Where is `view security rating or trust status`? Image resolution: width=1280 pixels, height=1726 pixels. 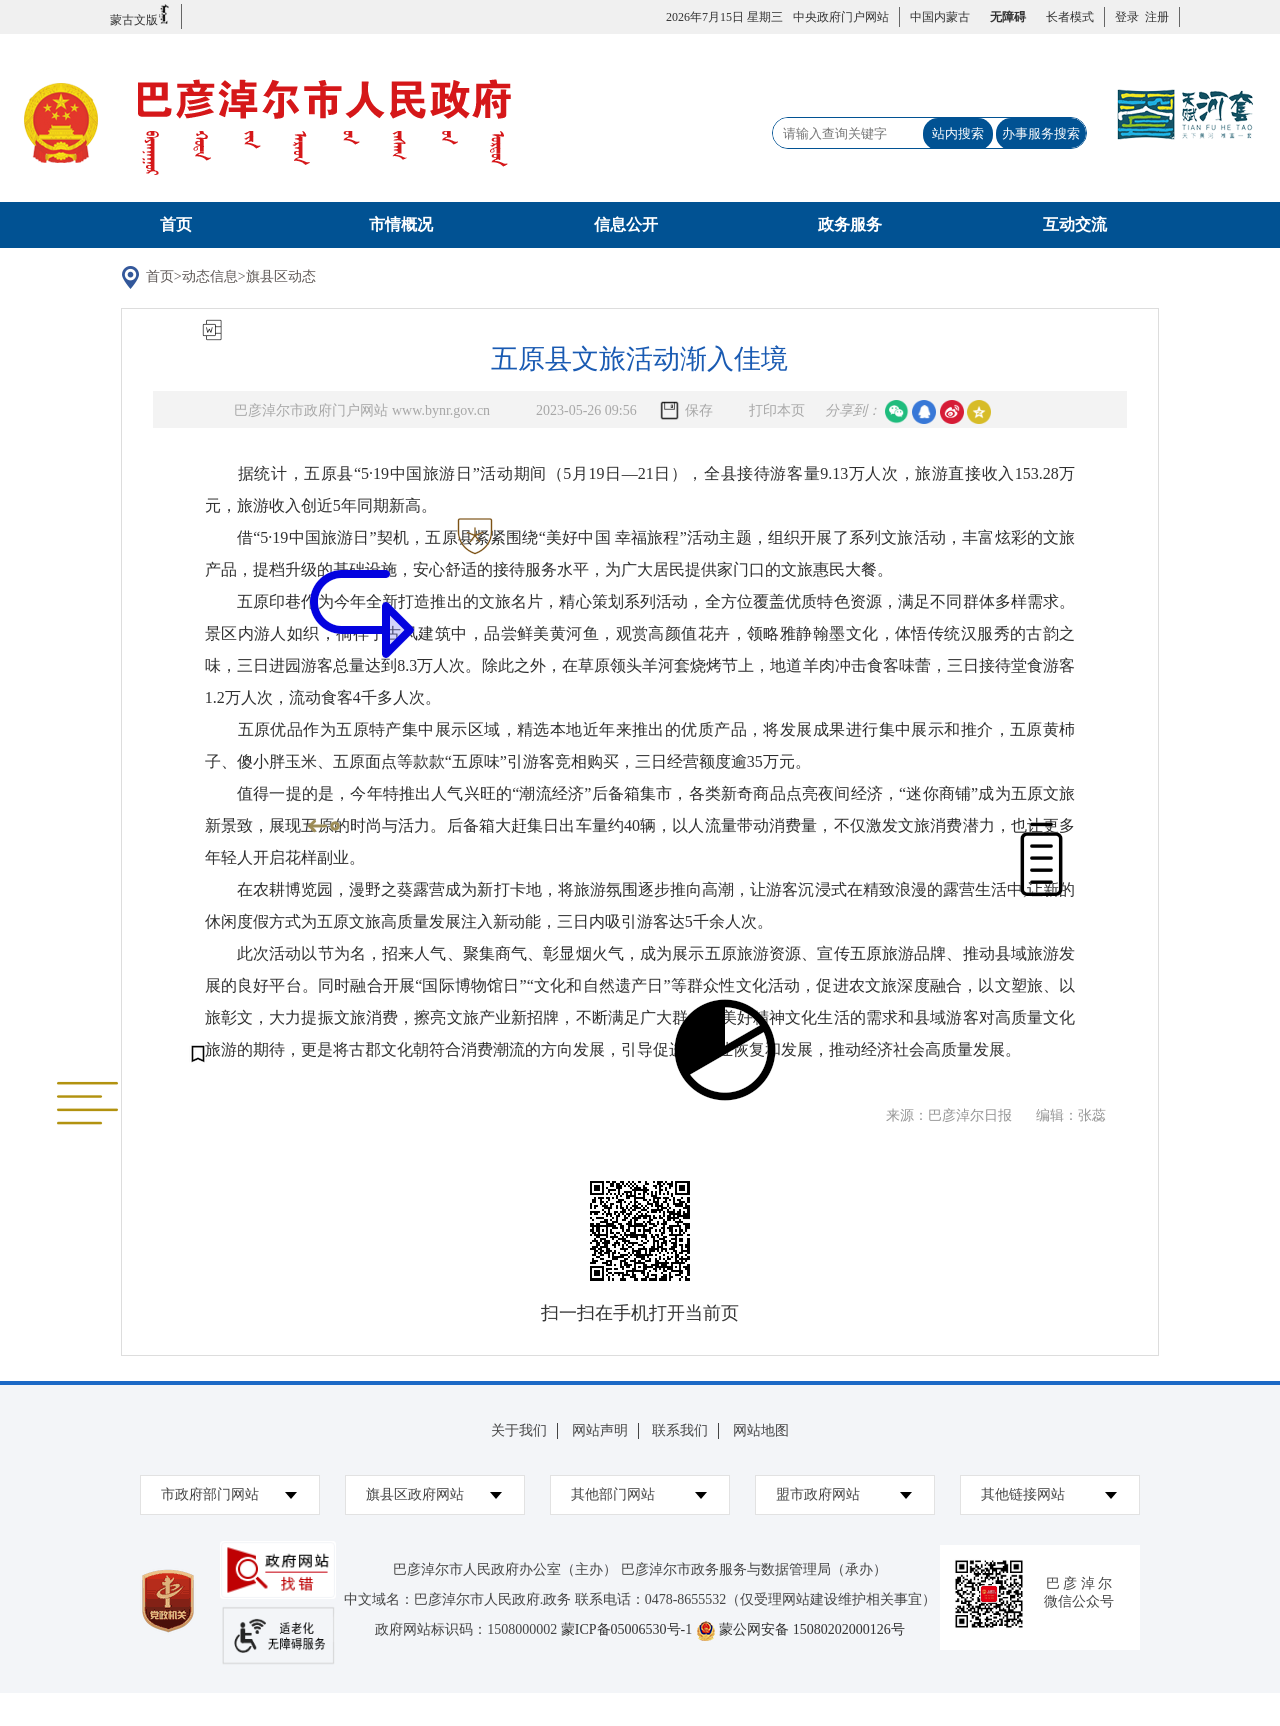 view security rating or trust status is located at coordinates (475, 534).